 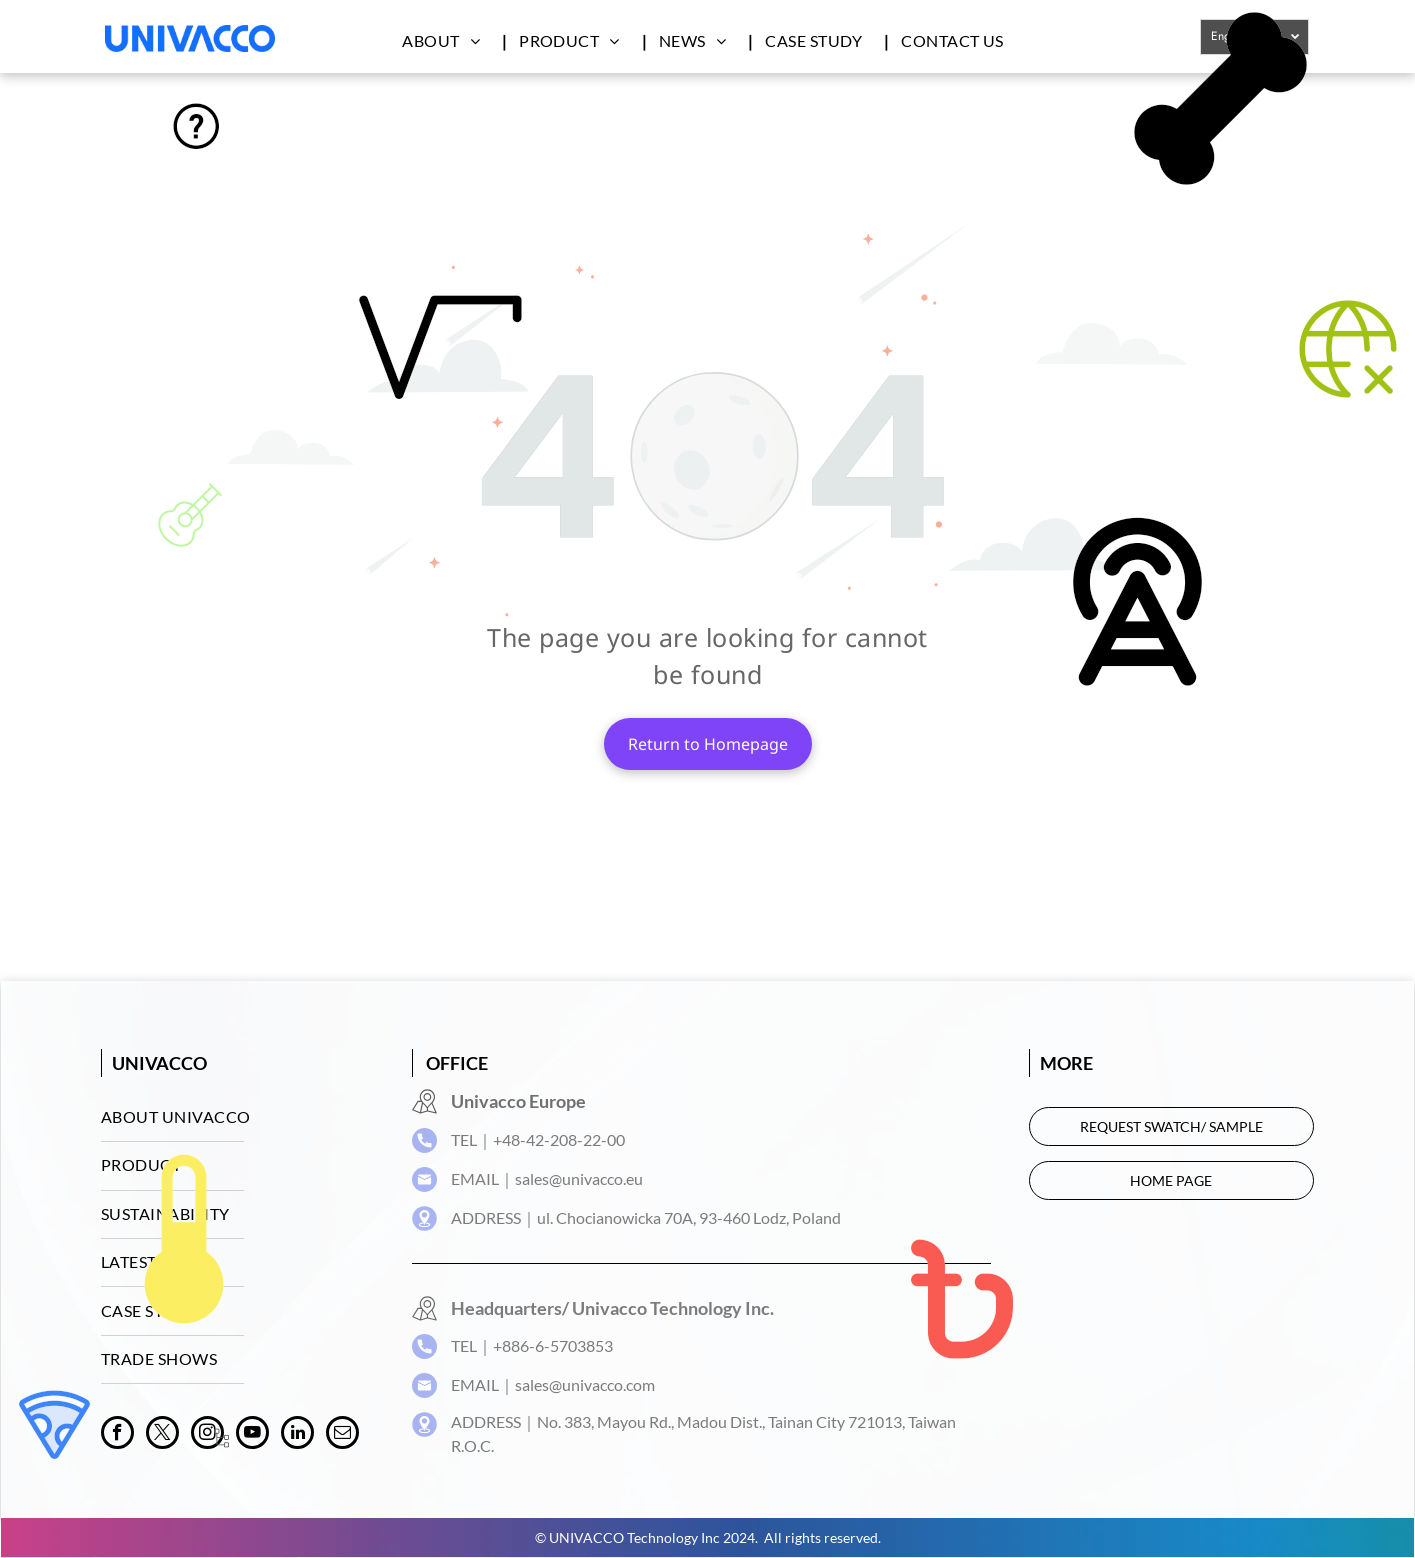 What do you see at coordinates (434, 335) in the screenshot?
I see `calculate square root` at bounding box center [434, 335].